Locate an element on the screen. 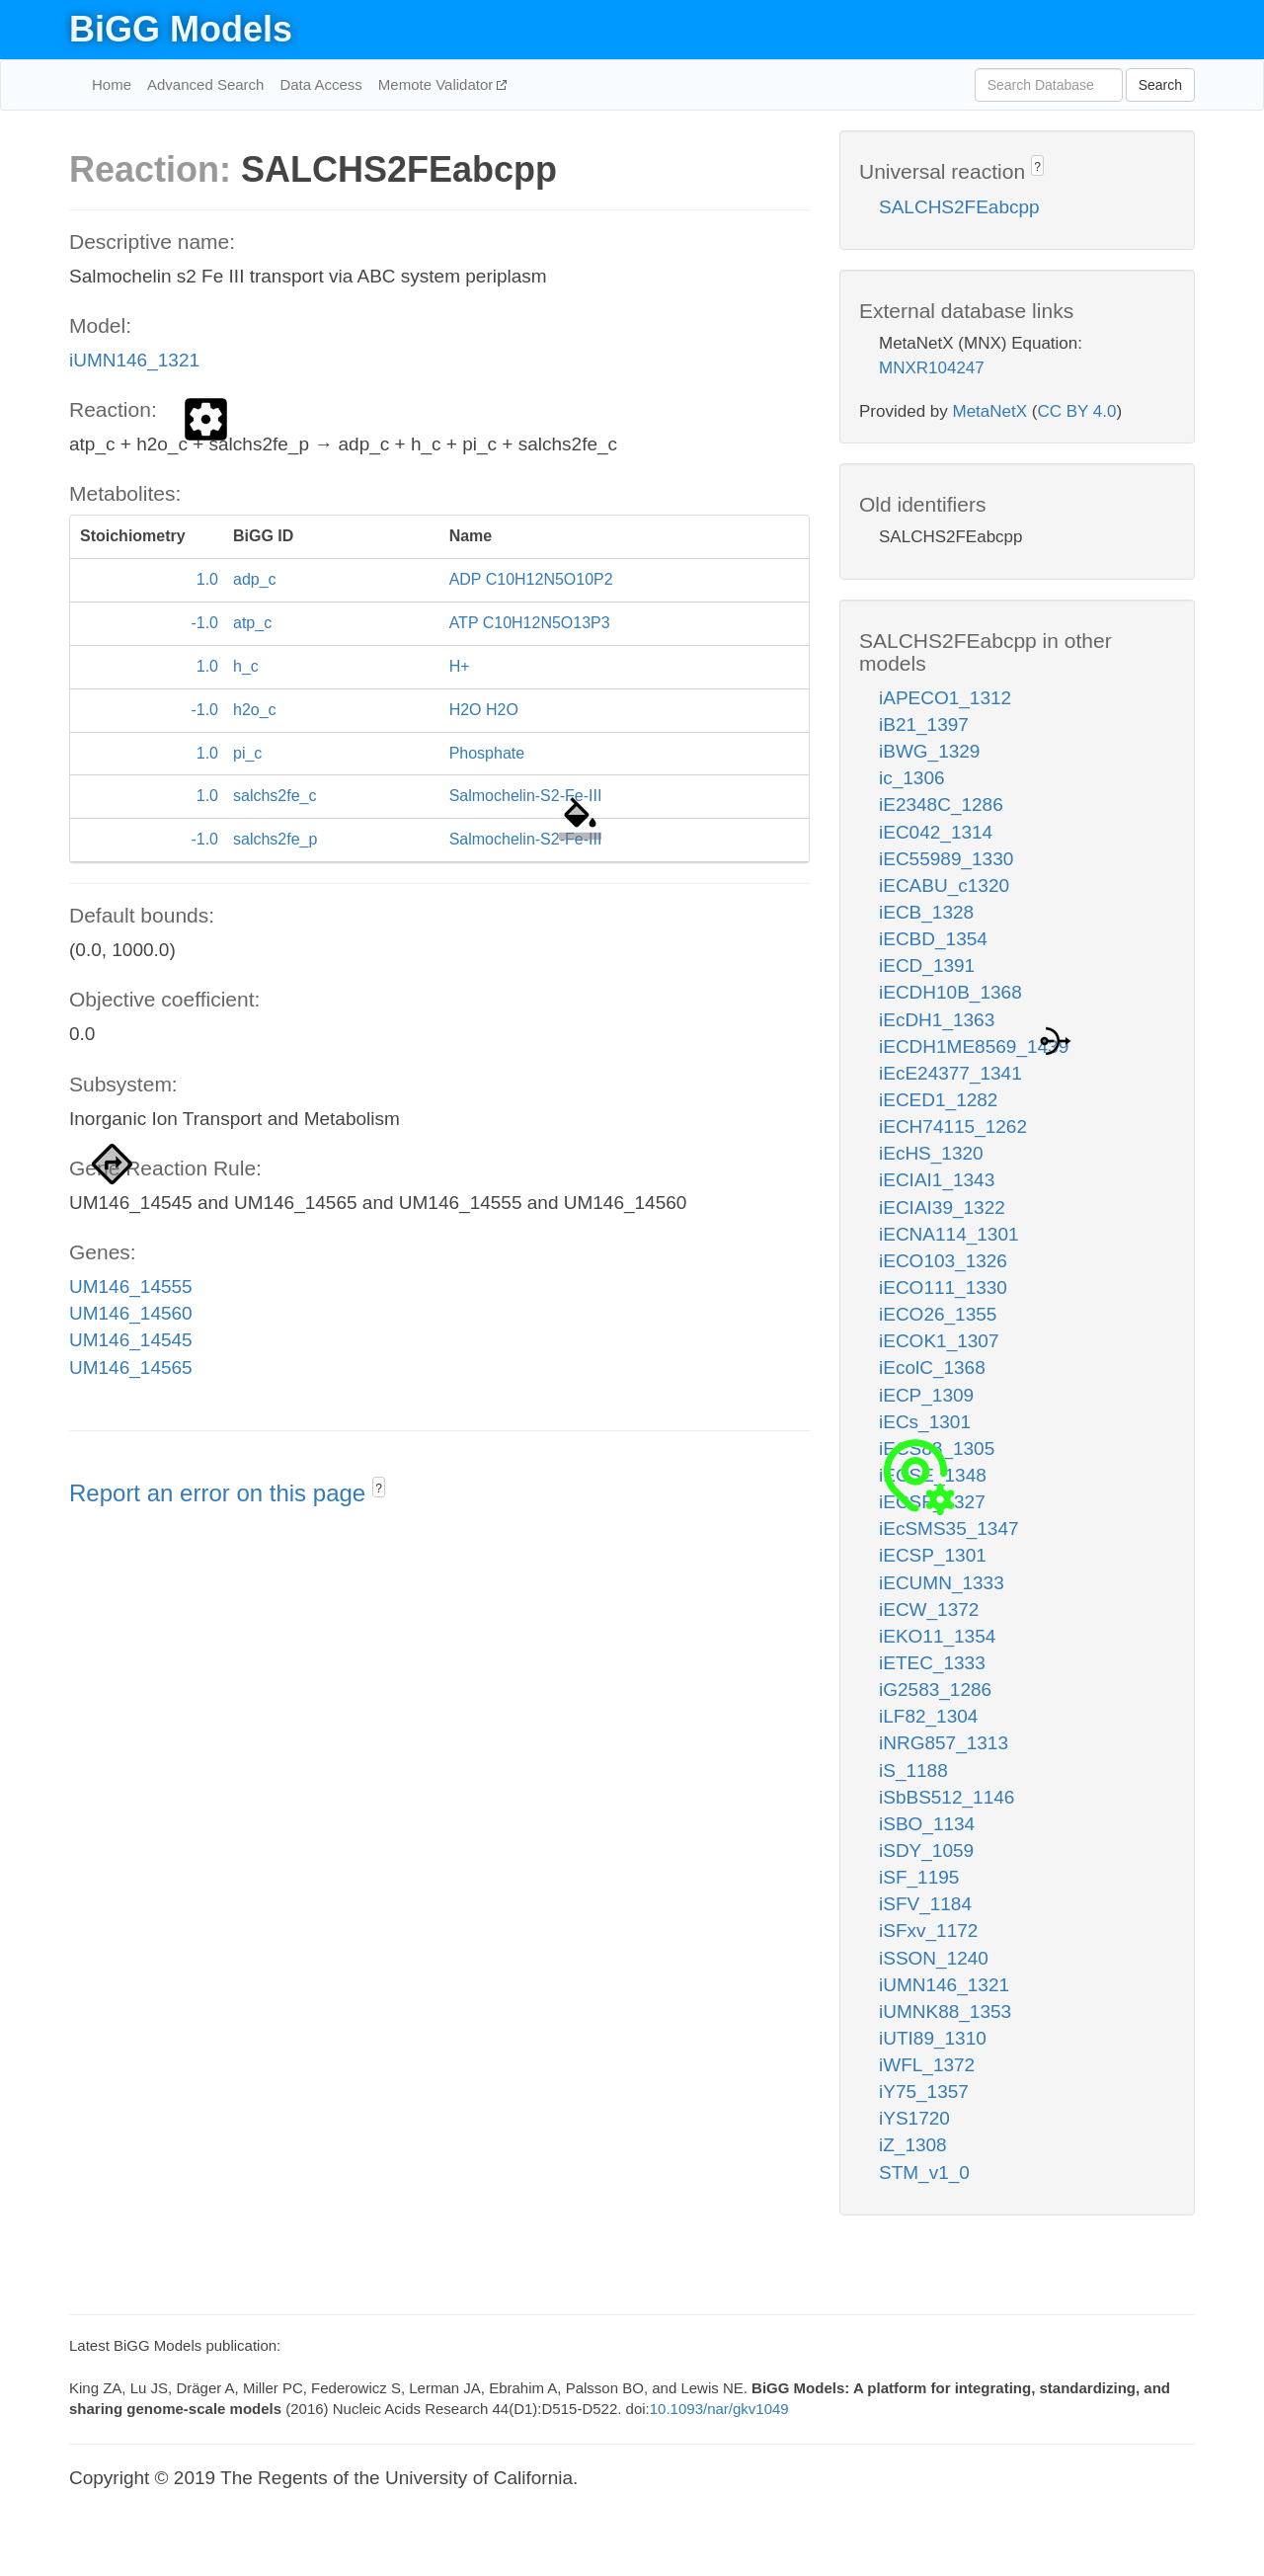  access location settings is located at coordinates (915, 1475).